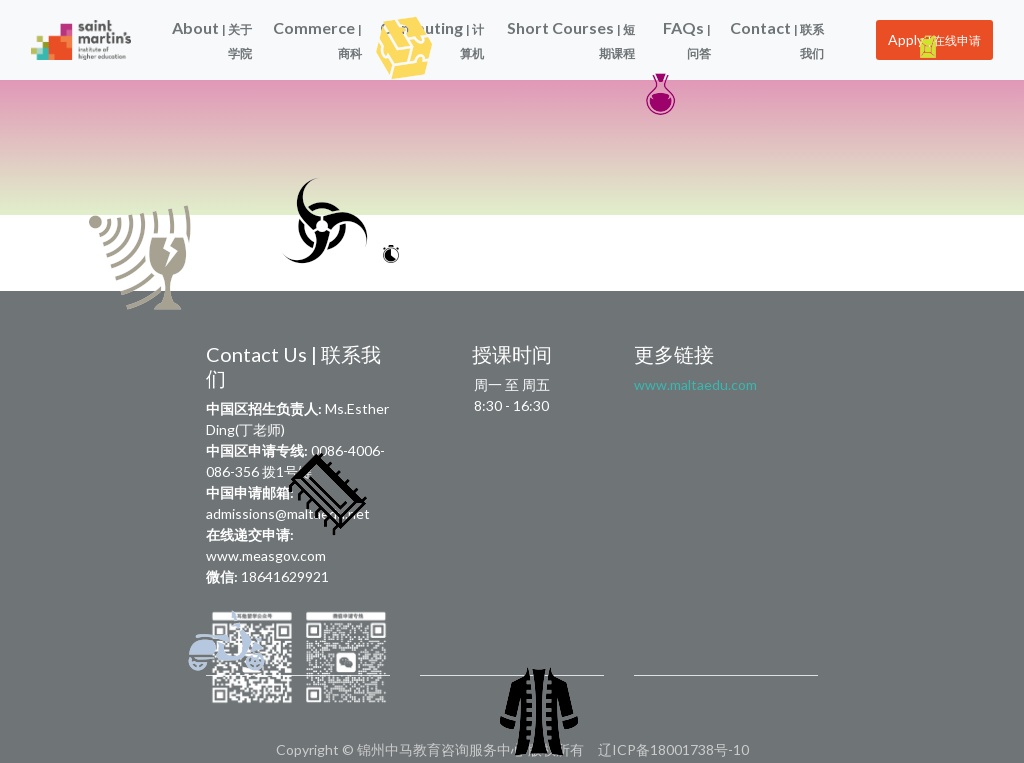 Image resolution: width=1024 pixels, height=763 pixels. I want to click on start or stop a timer, so click(391, 254).